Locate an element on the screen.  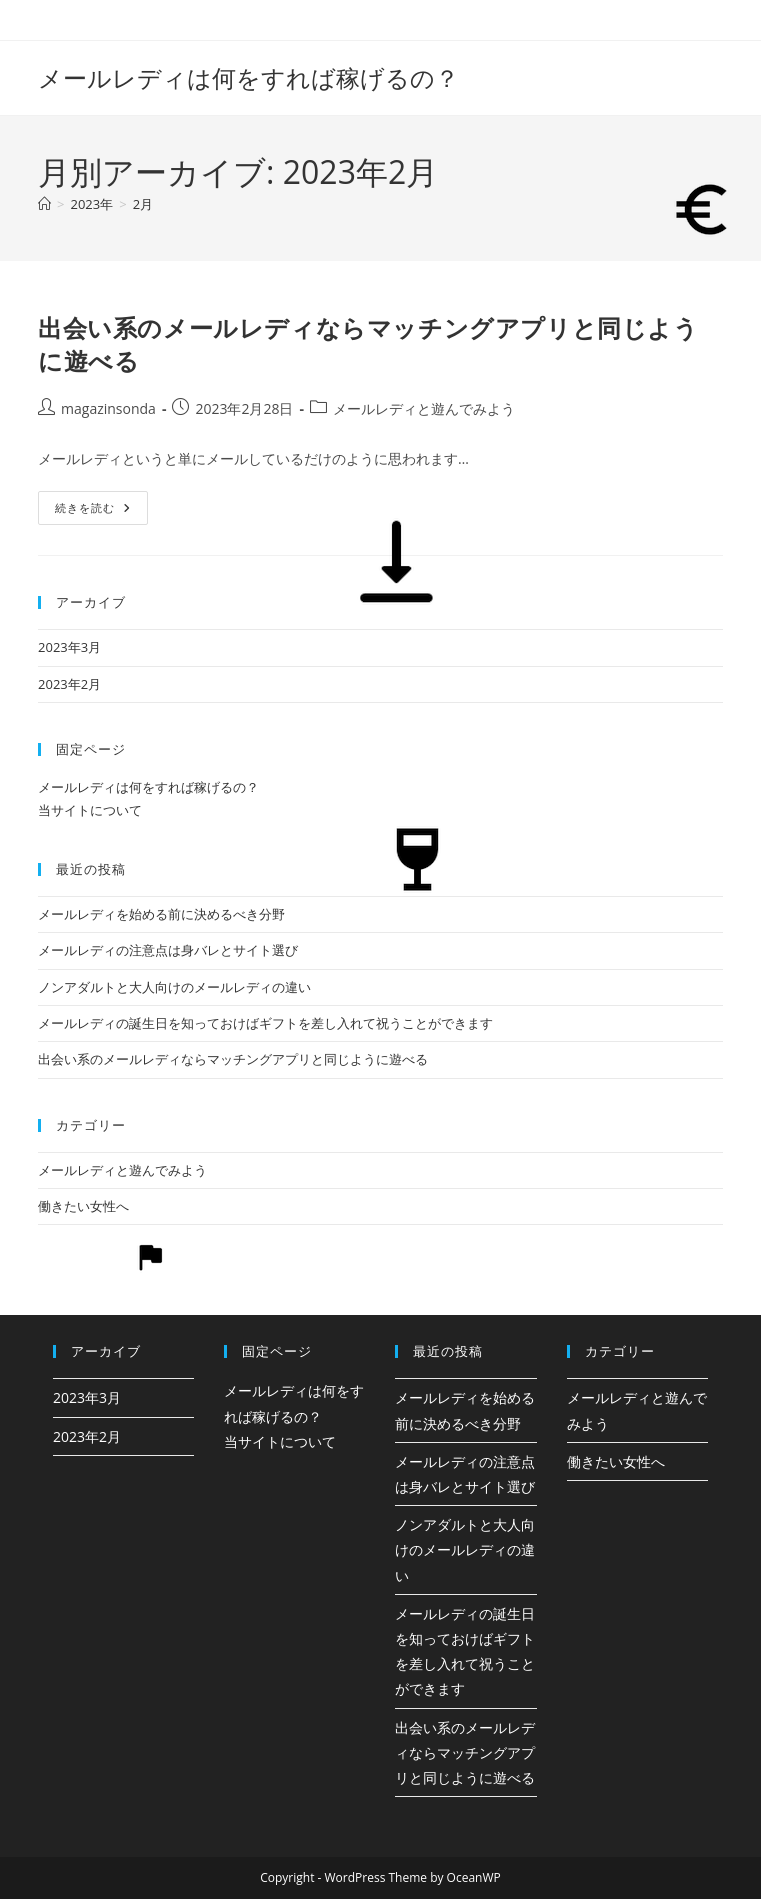
find nearby wine bars or restaurants is located at coordinates (417, 859).